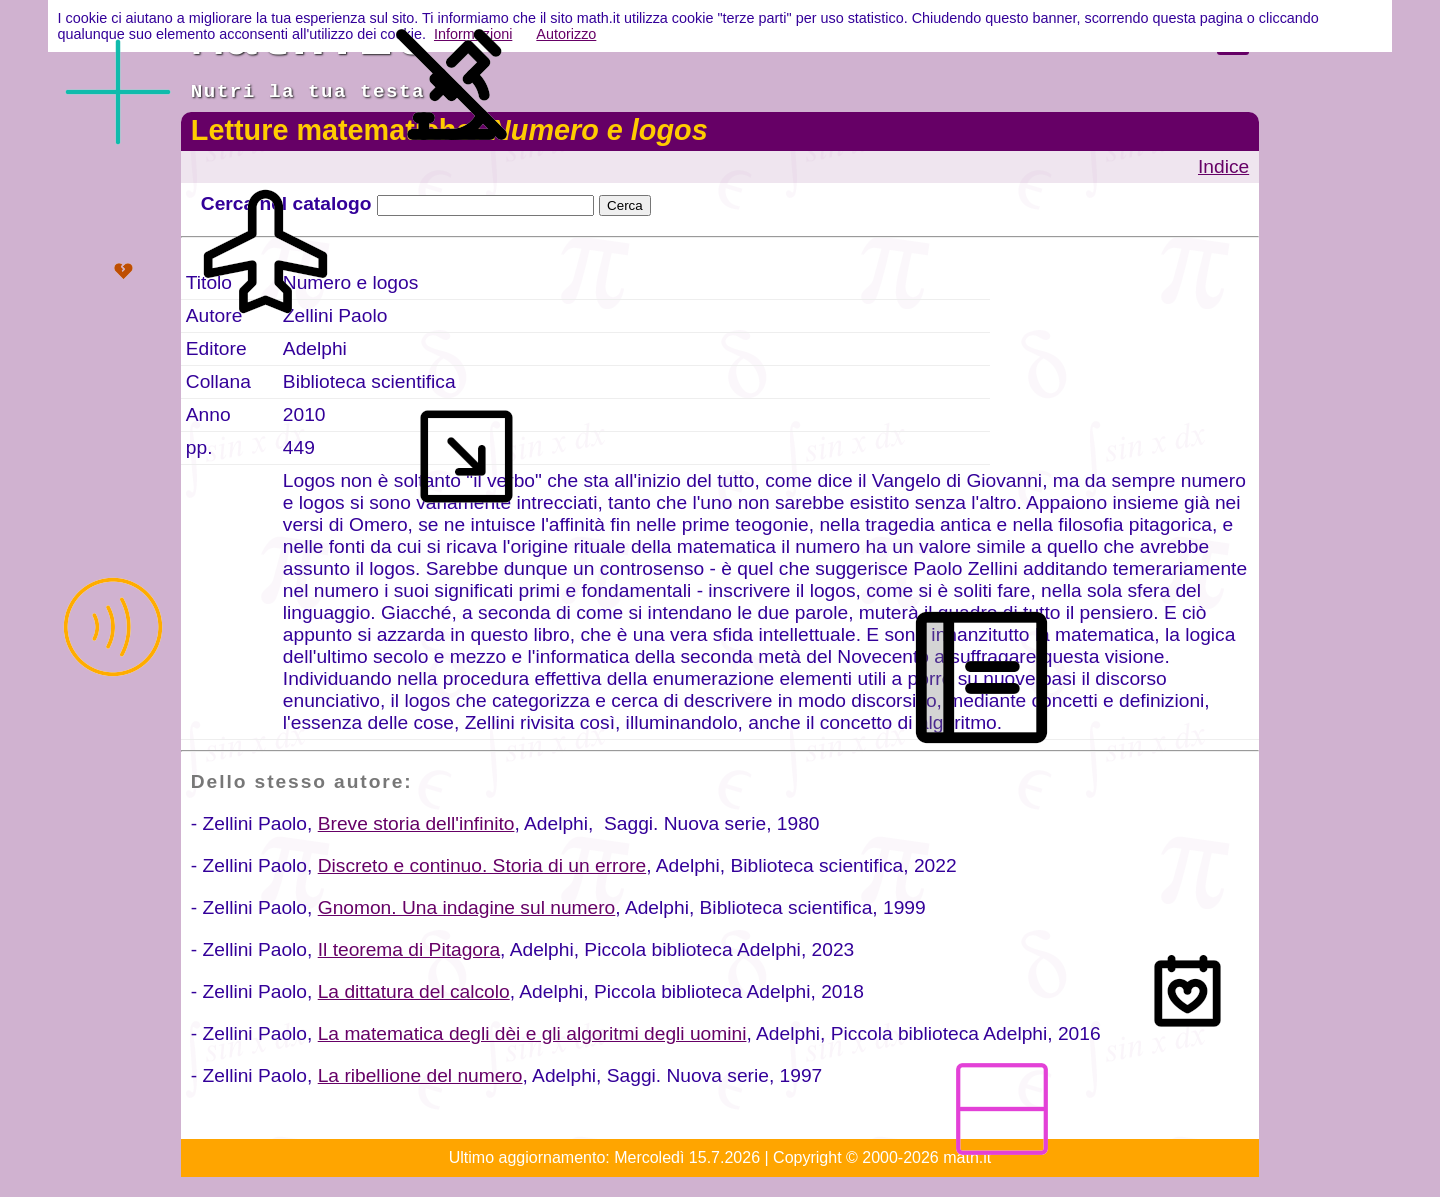 The height and width of the screenshot is (1197, 1440). What do you see at coordinates (113, 627) in the screenshot?
I see `tap to pay with contactless payment` at bounding box center [113, 627].